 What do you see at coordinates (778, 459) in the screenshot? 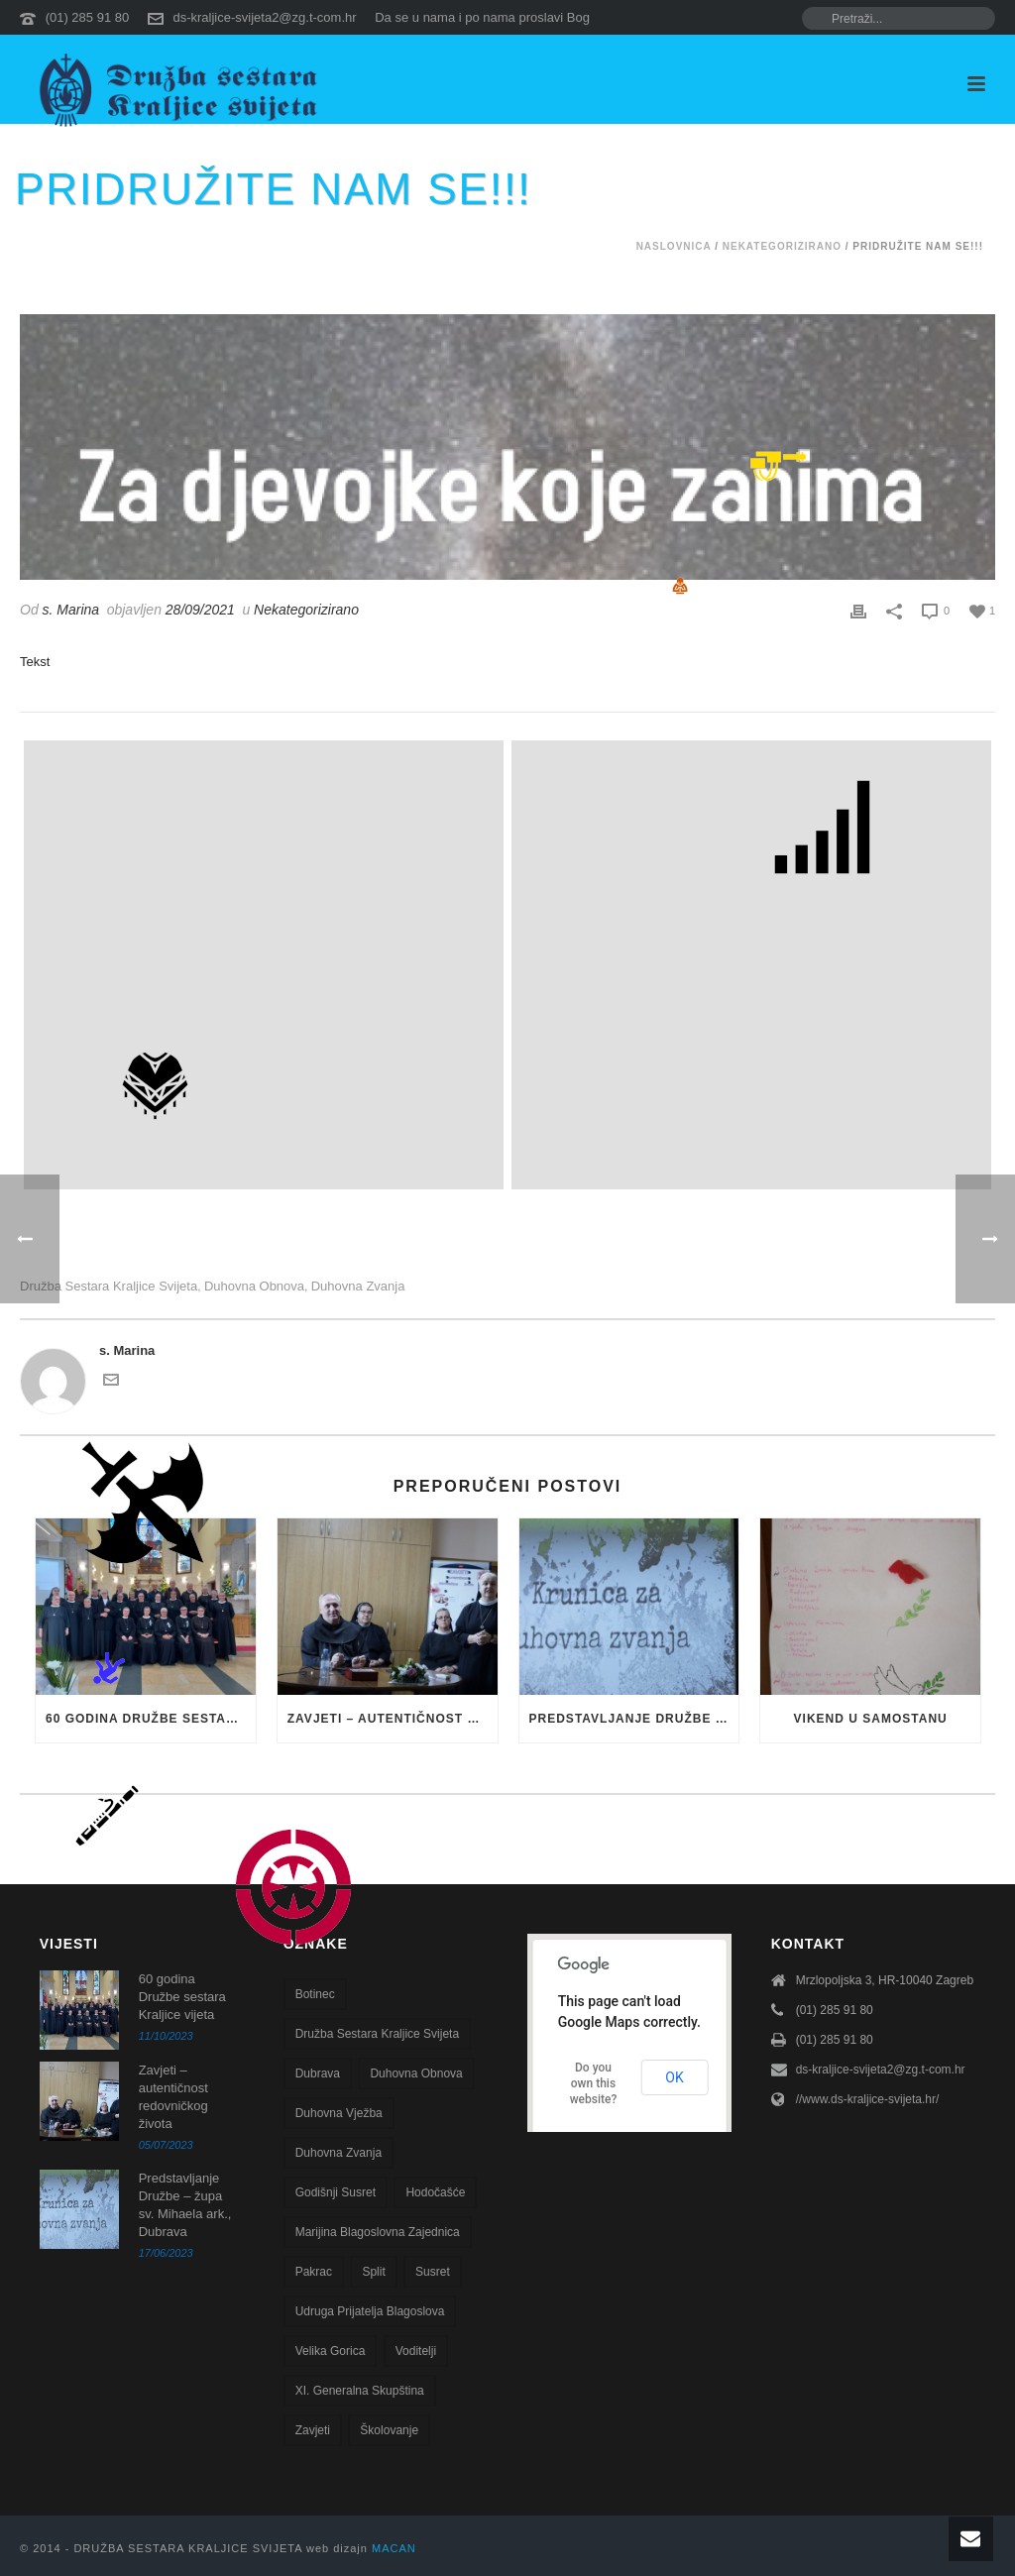
I see `select minigun weapon` at bounding box center [778, 459].